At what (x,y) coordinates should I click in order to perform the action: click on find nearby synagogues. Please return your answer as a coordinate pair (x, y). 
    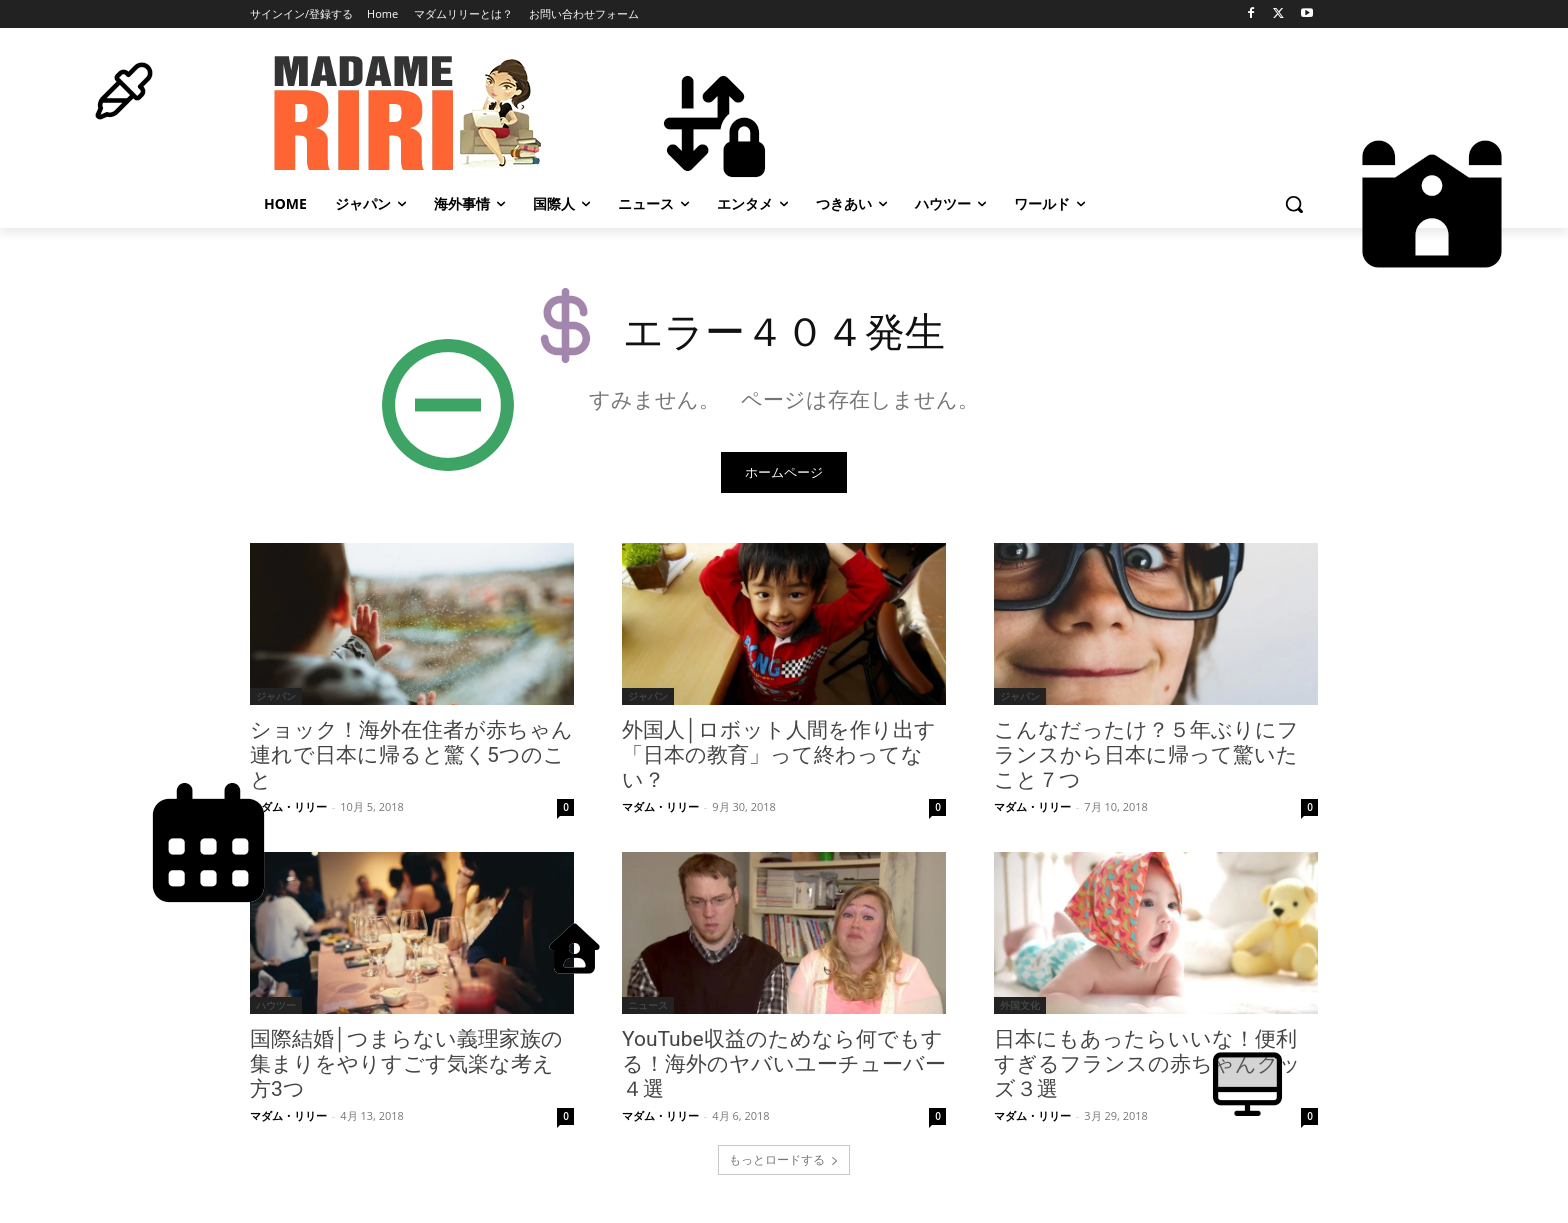
    Looking at the image, I should click on (1432, 202).